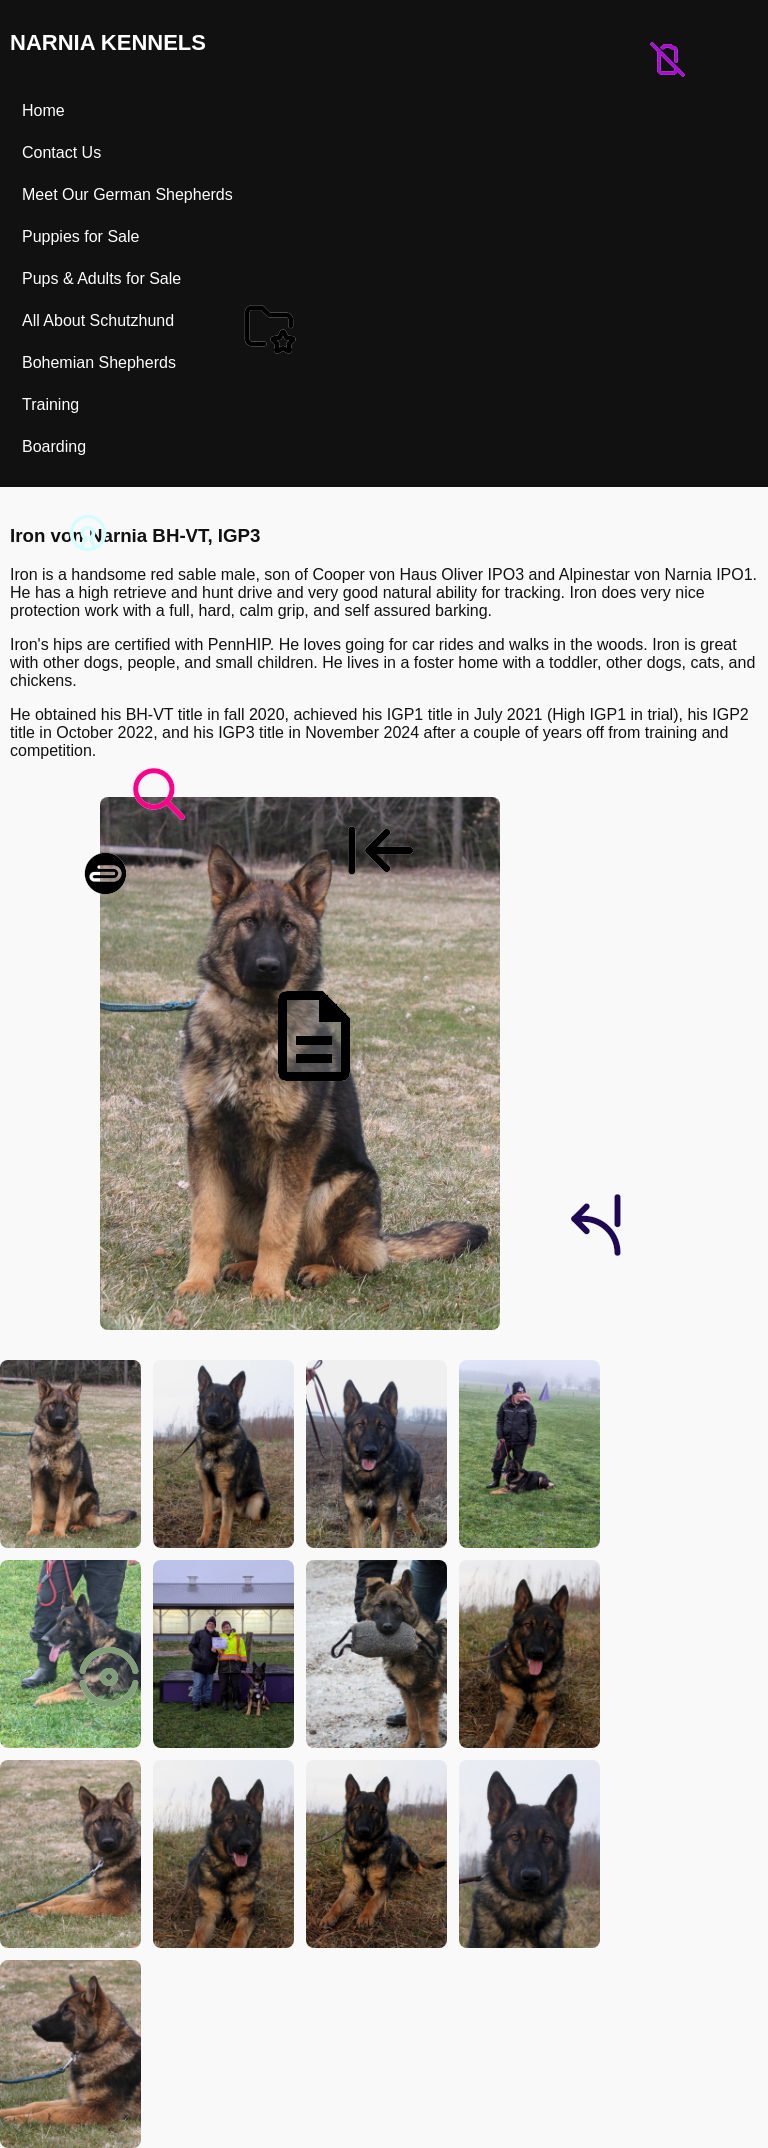 Image resolution: width=768 pixels, height=2148 pixels. Describe the element at coordinates (599, 1225) in the screenshot. I see `take the next left turn` at that location.